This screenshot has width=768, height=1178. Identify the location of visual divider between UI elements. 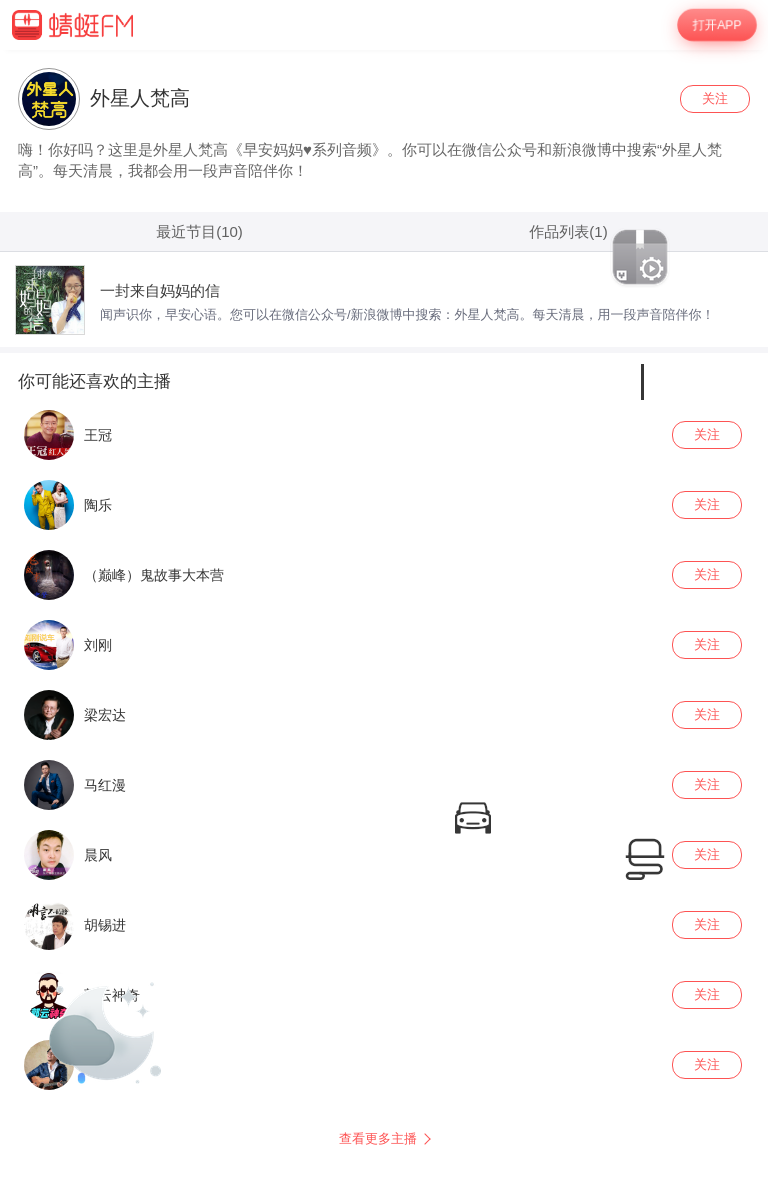
(644, 382).